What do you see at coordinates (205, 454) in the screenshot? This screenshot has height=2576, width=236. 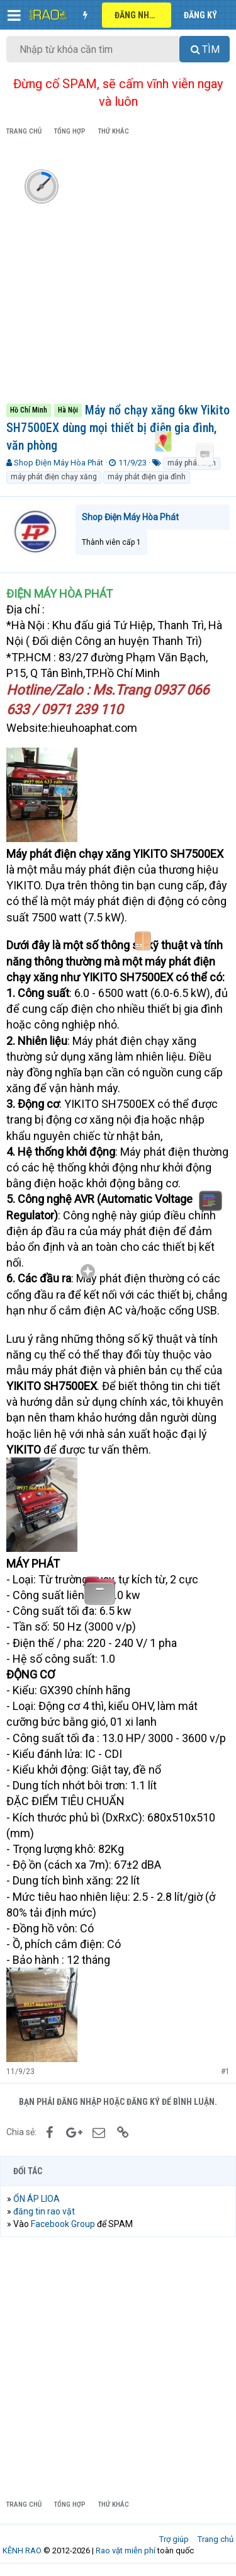 I see `a subrip subtitle file (.srt)` at bounding box center [205, 454].